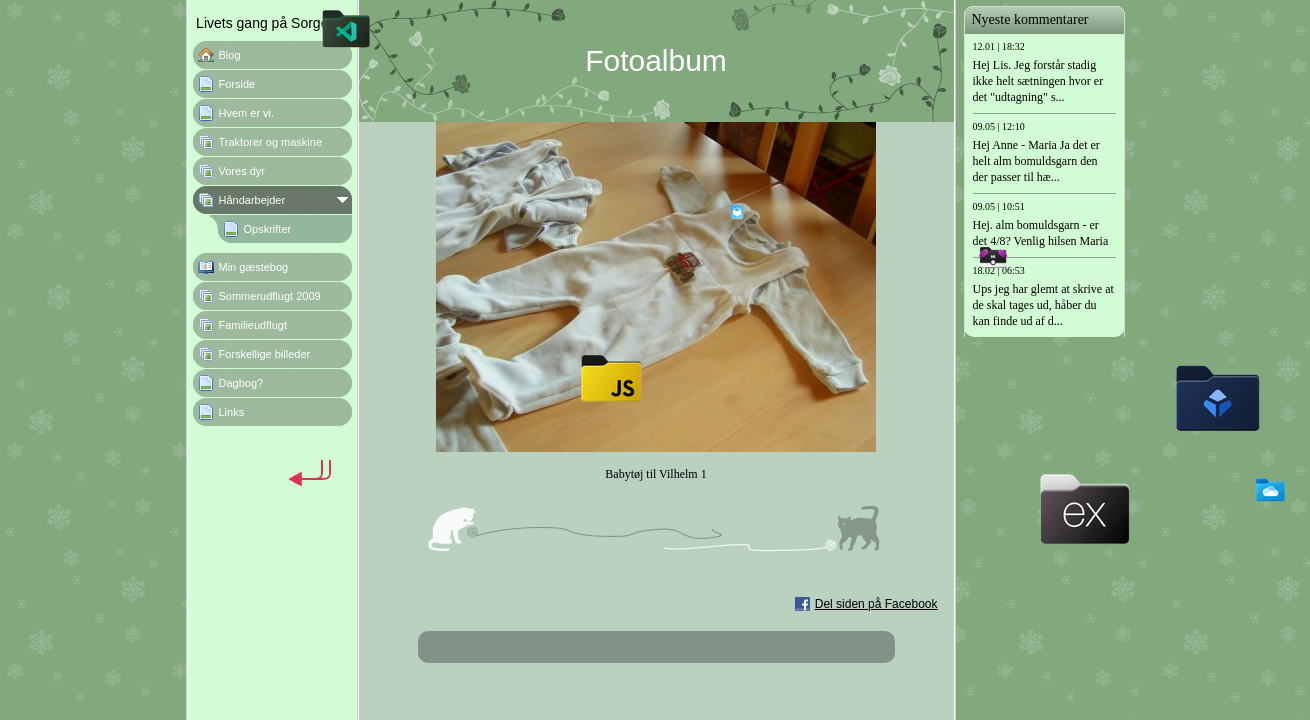 This screenshot has height=720, width=1310. I want to click on open OneDrive cloud storage folder, so click(1270, 490).